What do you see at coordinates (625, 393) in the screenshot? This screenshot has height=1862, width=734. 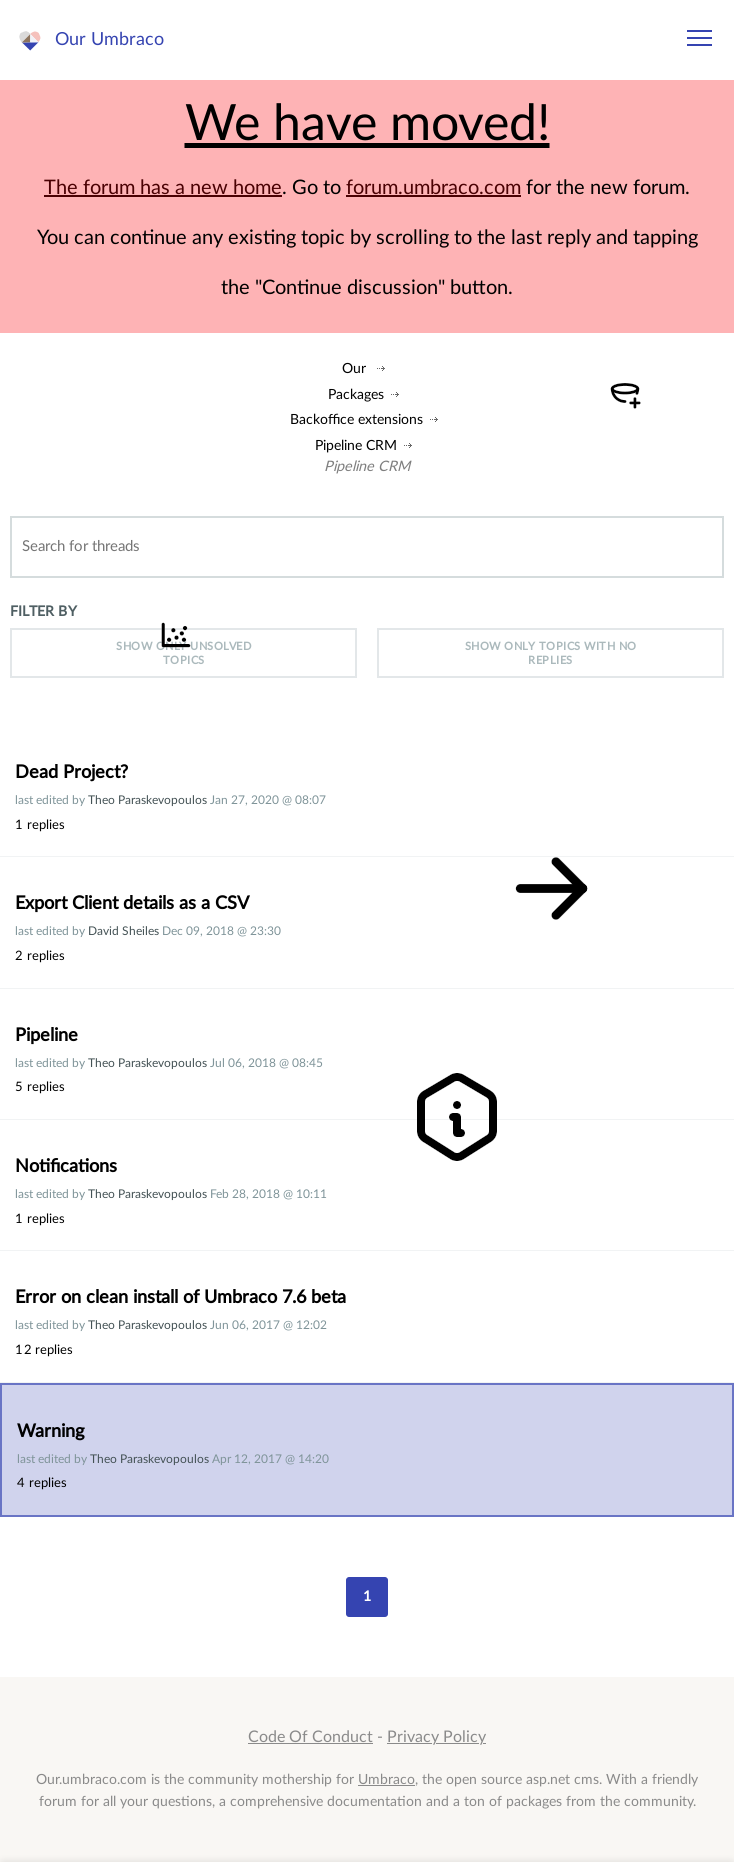 I see `add a new 3D hemisphere object` at bounding box center [625, 393].